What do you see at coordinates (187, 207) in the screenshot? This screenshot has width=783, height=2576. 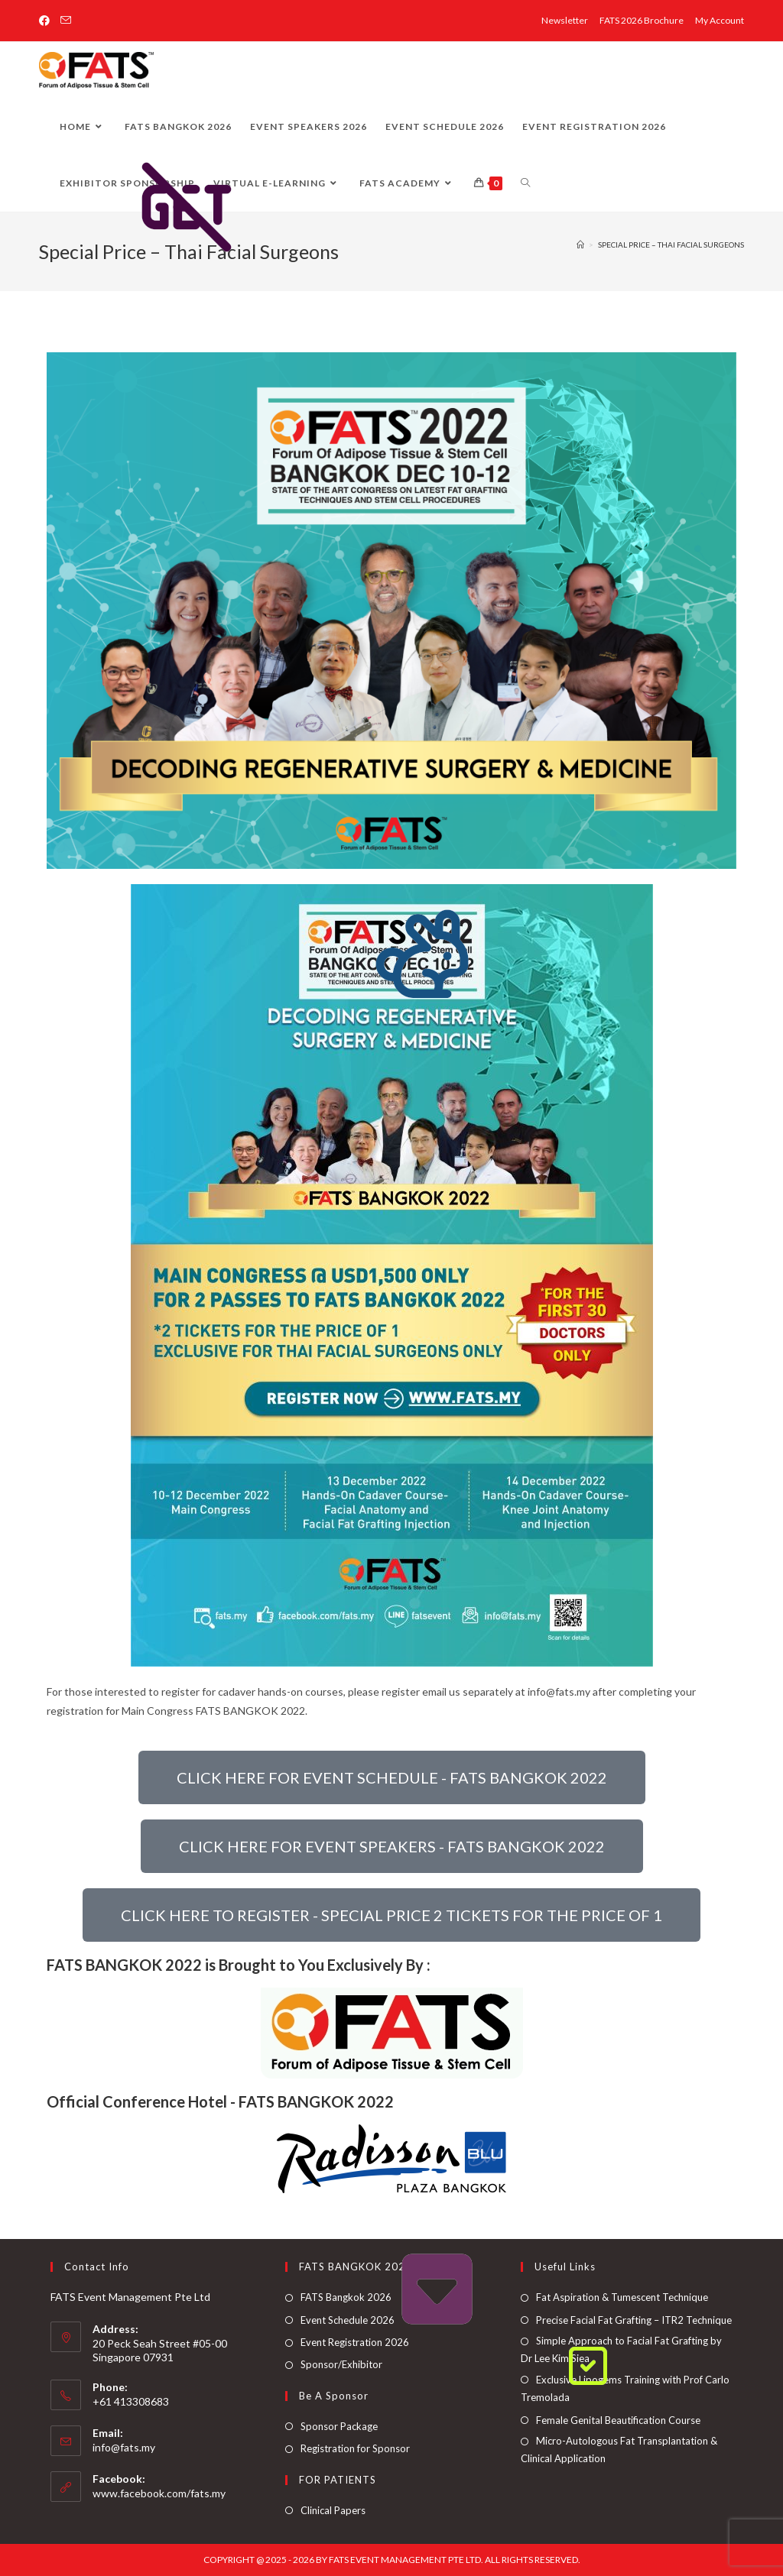 I see `indicates http get request is disabled or blocked` at bounding box center [187, 207].